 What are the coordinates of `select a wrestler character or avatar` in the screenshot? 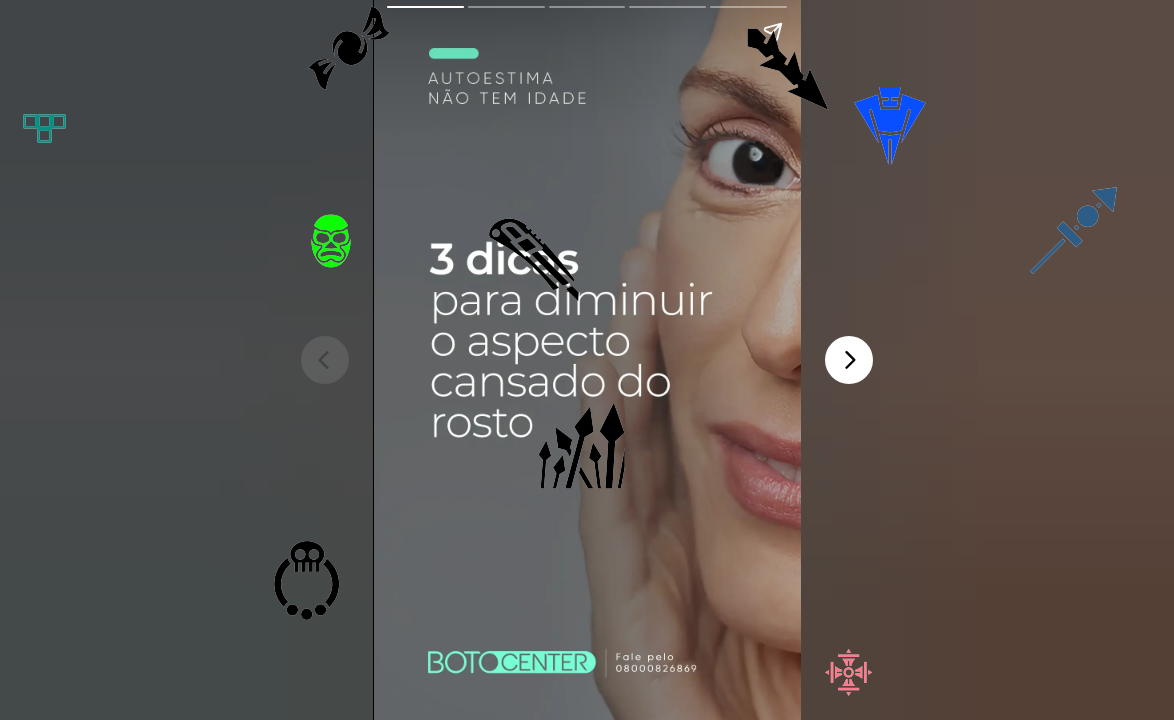 It's located at (331, 241).